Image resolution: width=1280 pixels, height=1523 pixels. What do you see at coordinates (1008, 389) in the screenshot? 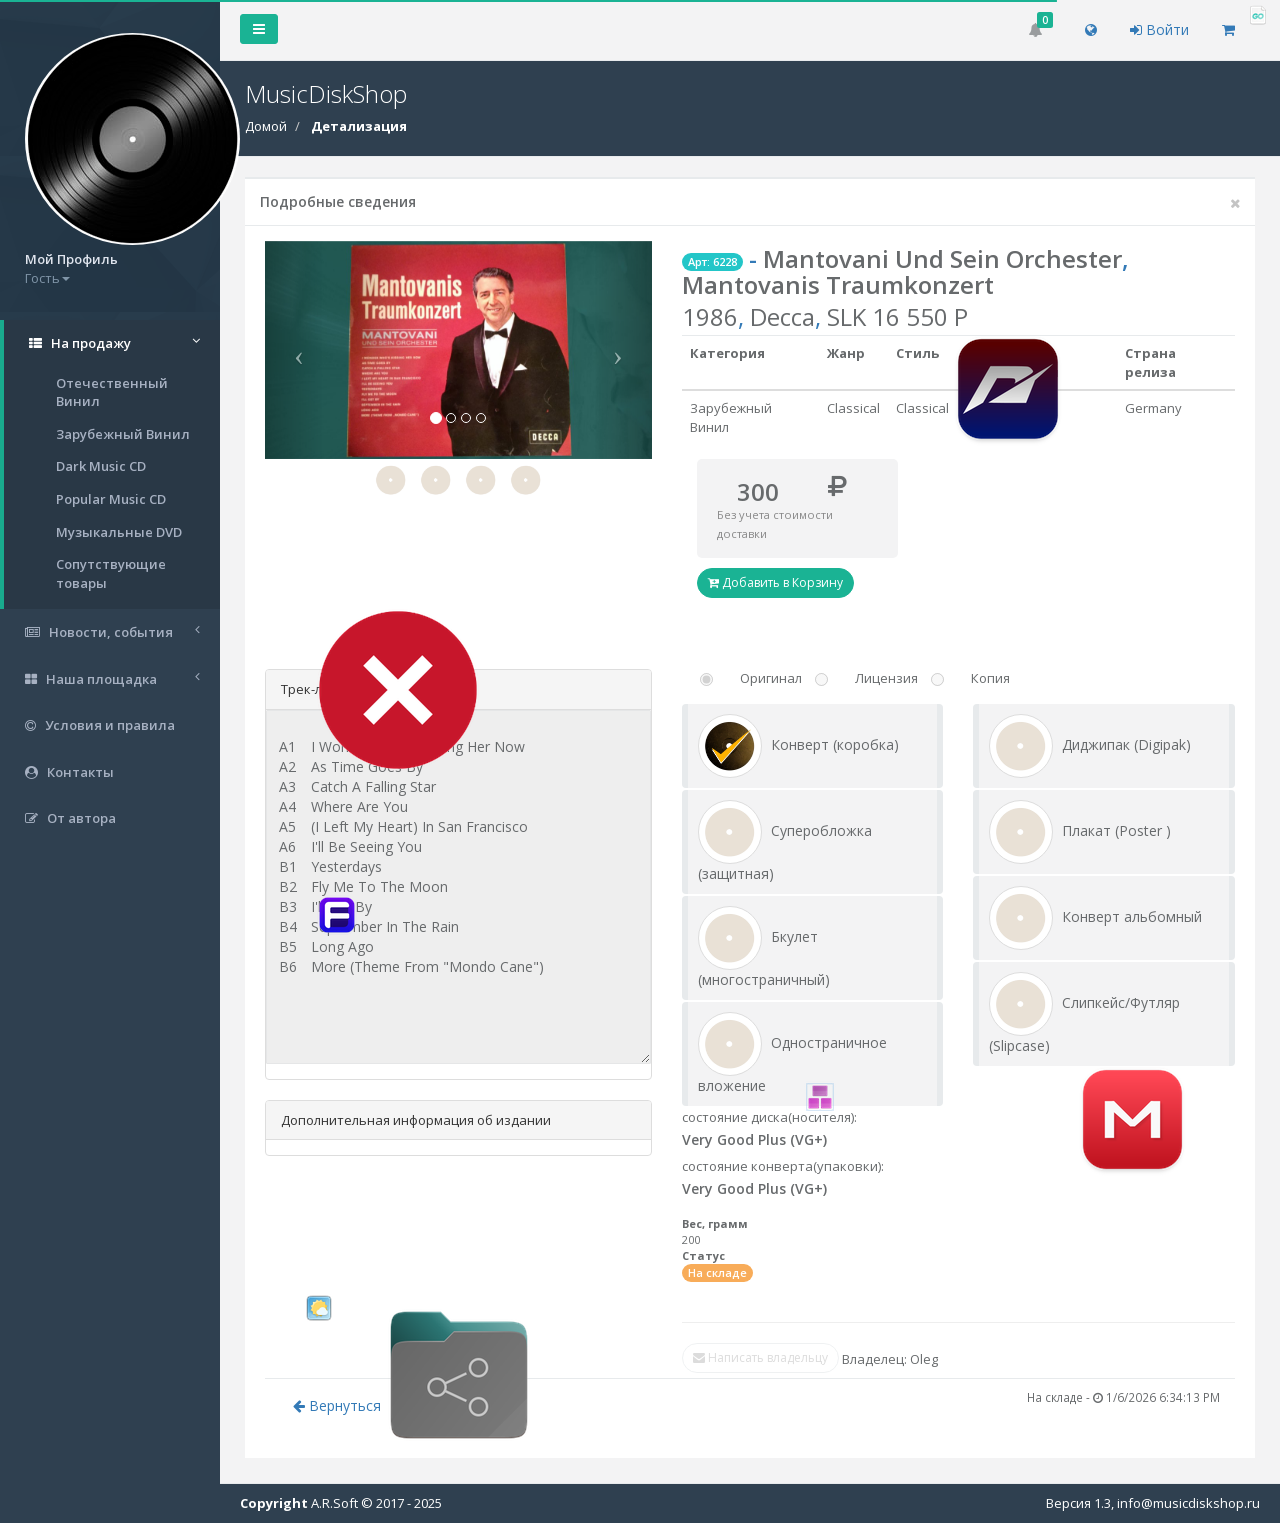
I see `launch need for speed hot pursuit game` at bounding box center [1008, 389].